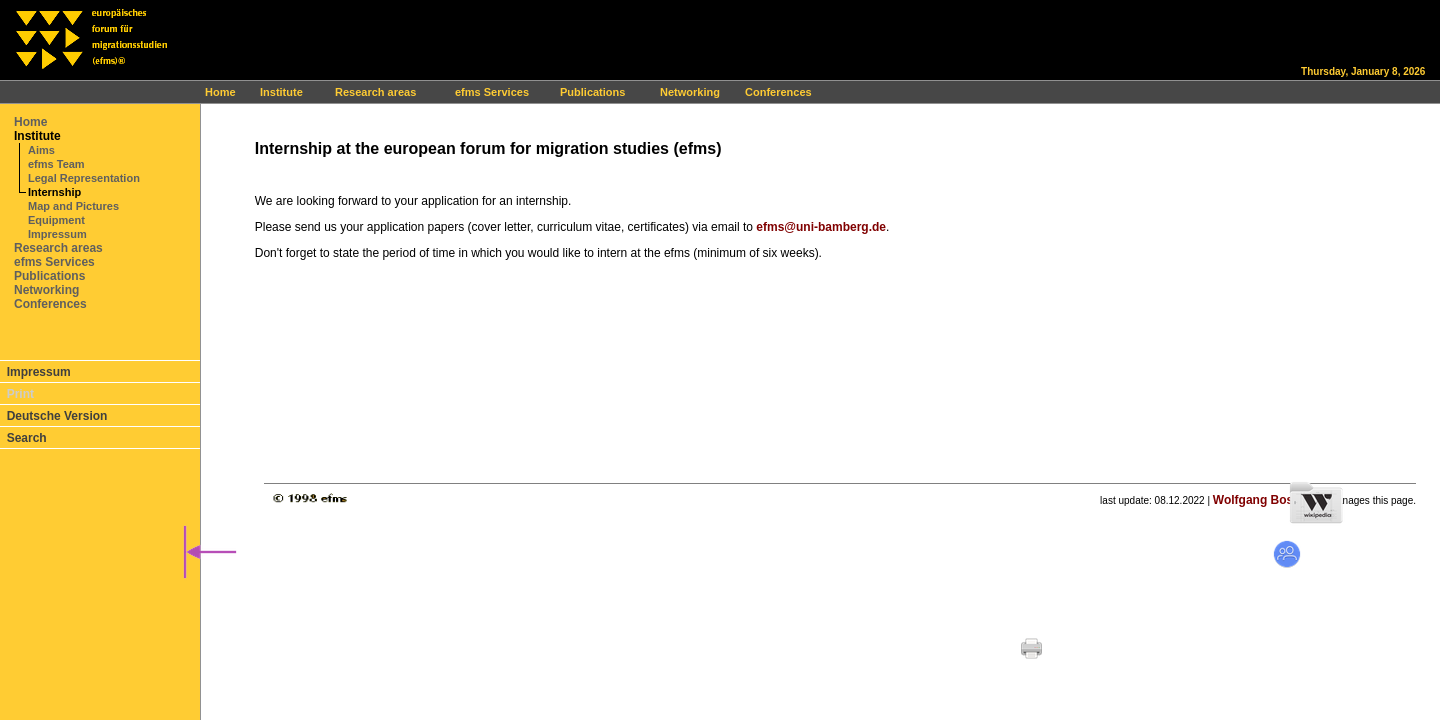  I want to click on access user account settings, so click(1287, 554).